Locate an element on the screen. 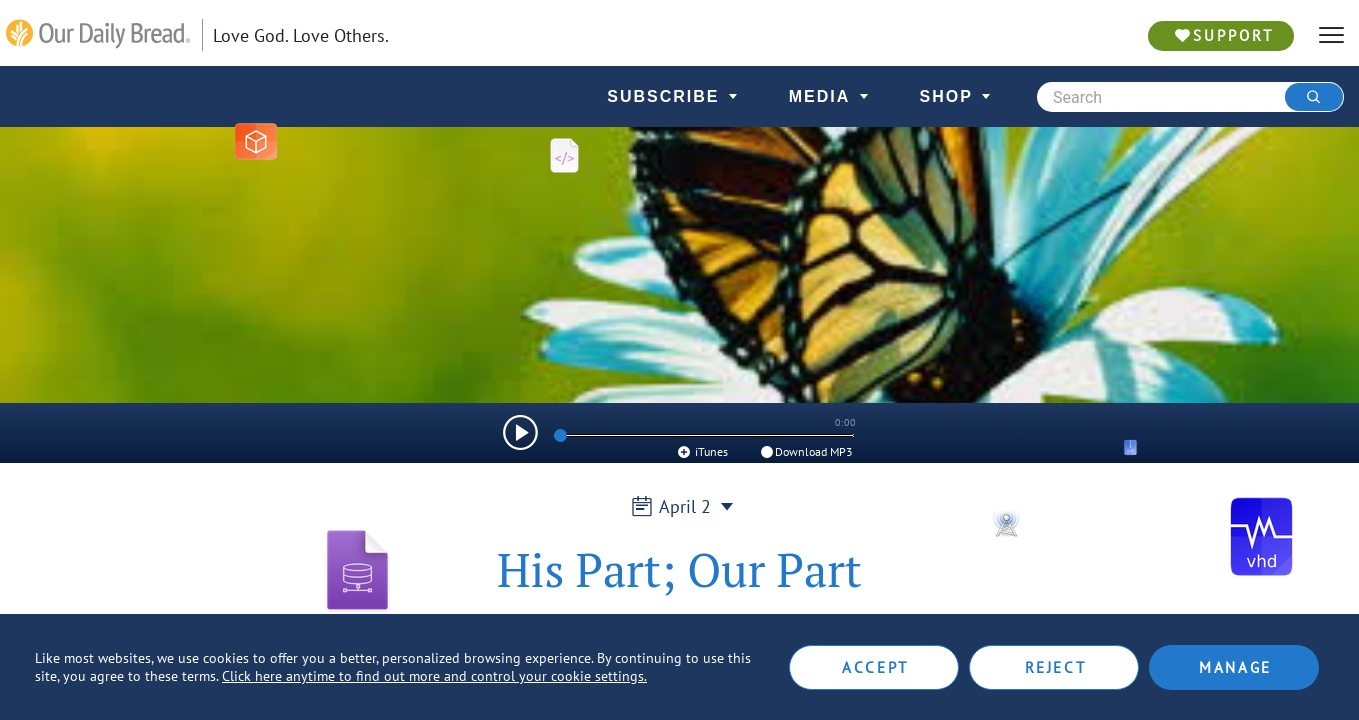 The image size is (1359, 720). an xml file type indicator is located at coordinates (564, 155).